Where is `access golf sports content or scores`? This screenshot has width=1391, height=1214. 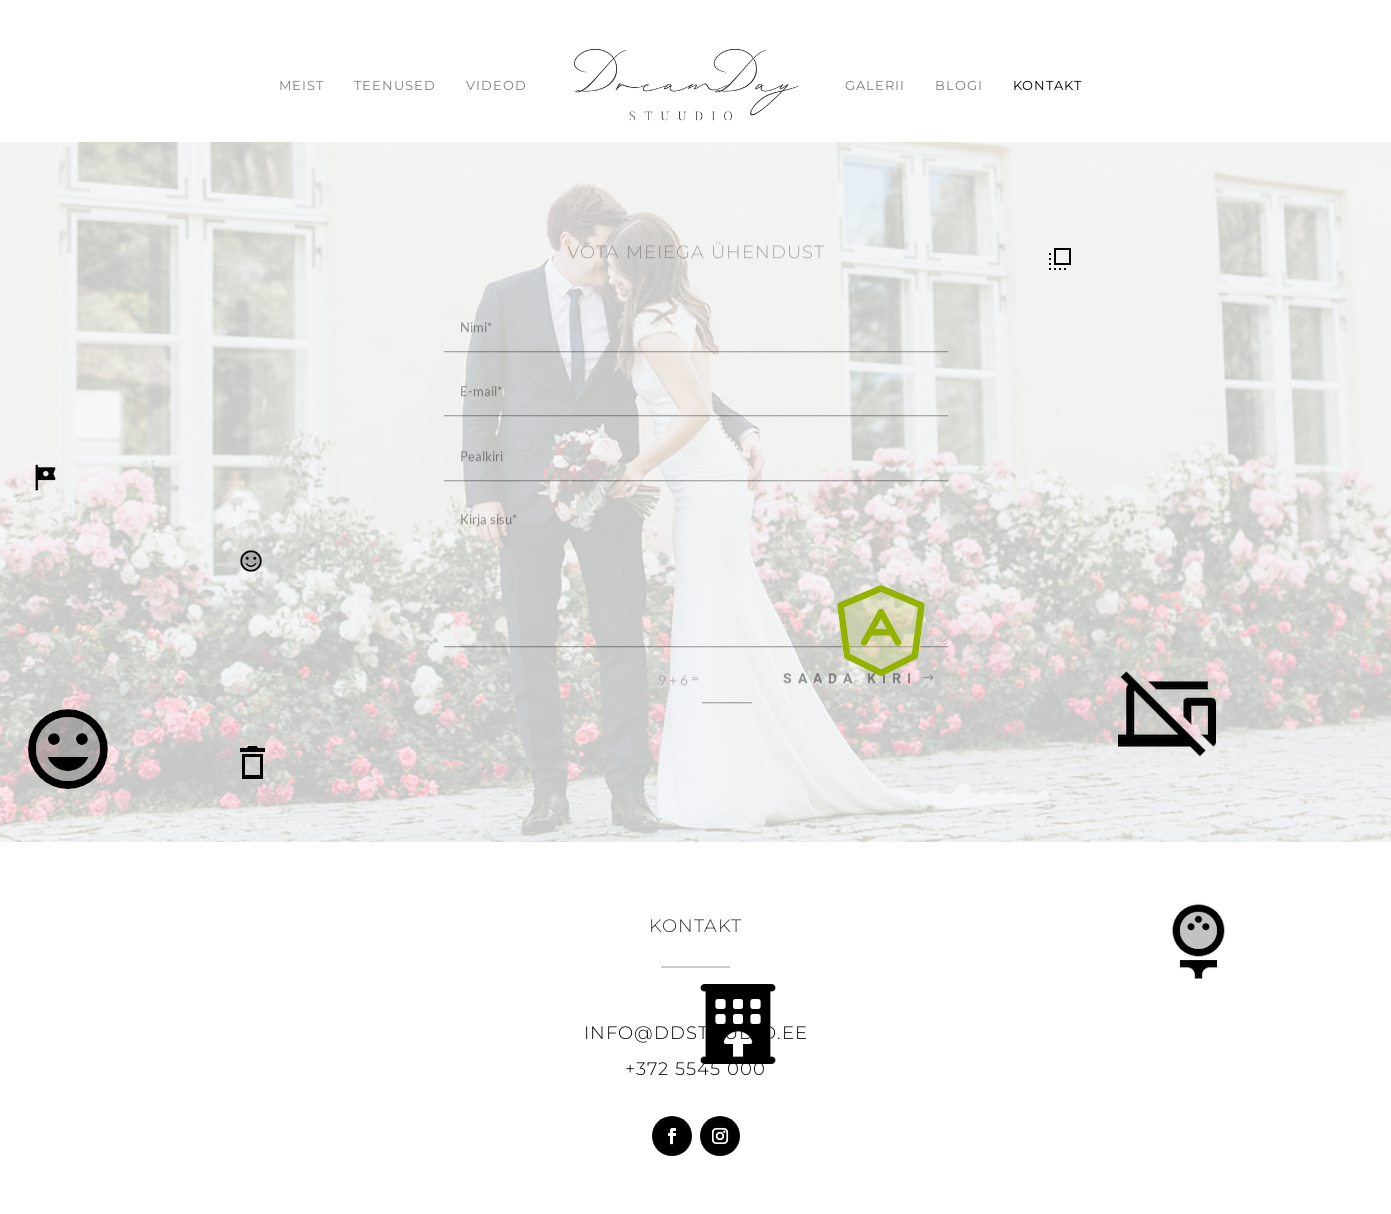
access golf sports content or scores is located at coordinates (1198, 941).